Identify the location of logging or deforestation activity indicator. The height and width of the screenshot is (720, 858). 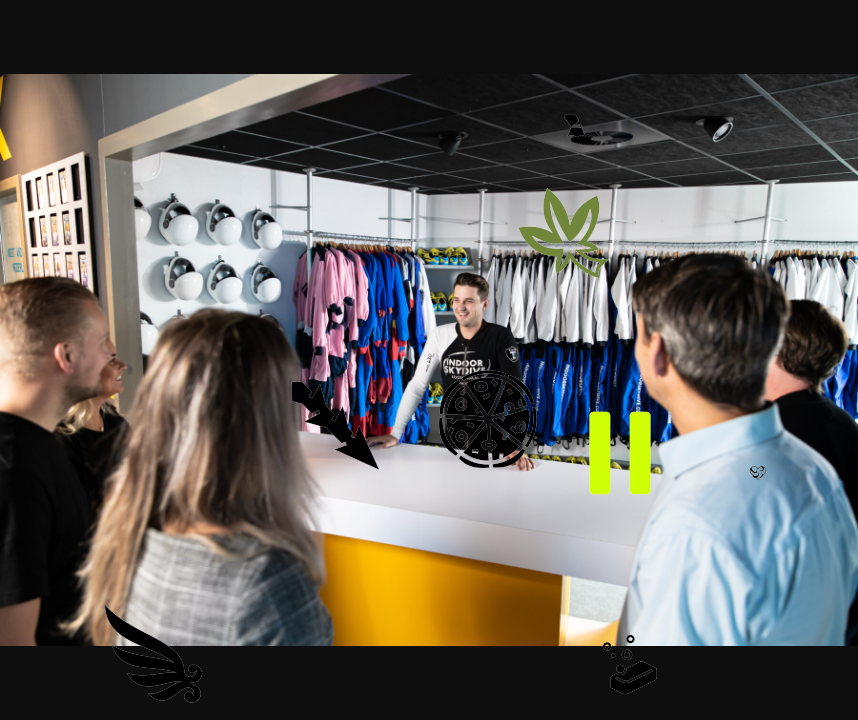
(575, 126).